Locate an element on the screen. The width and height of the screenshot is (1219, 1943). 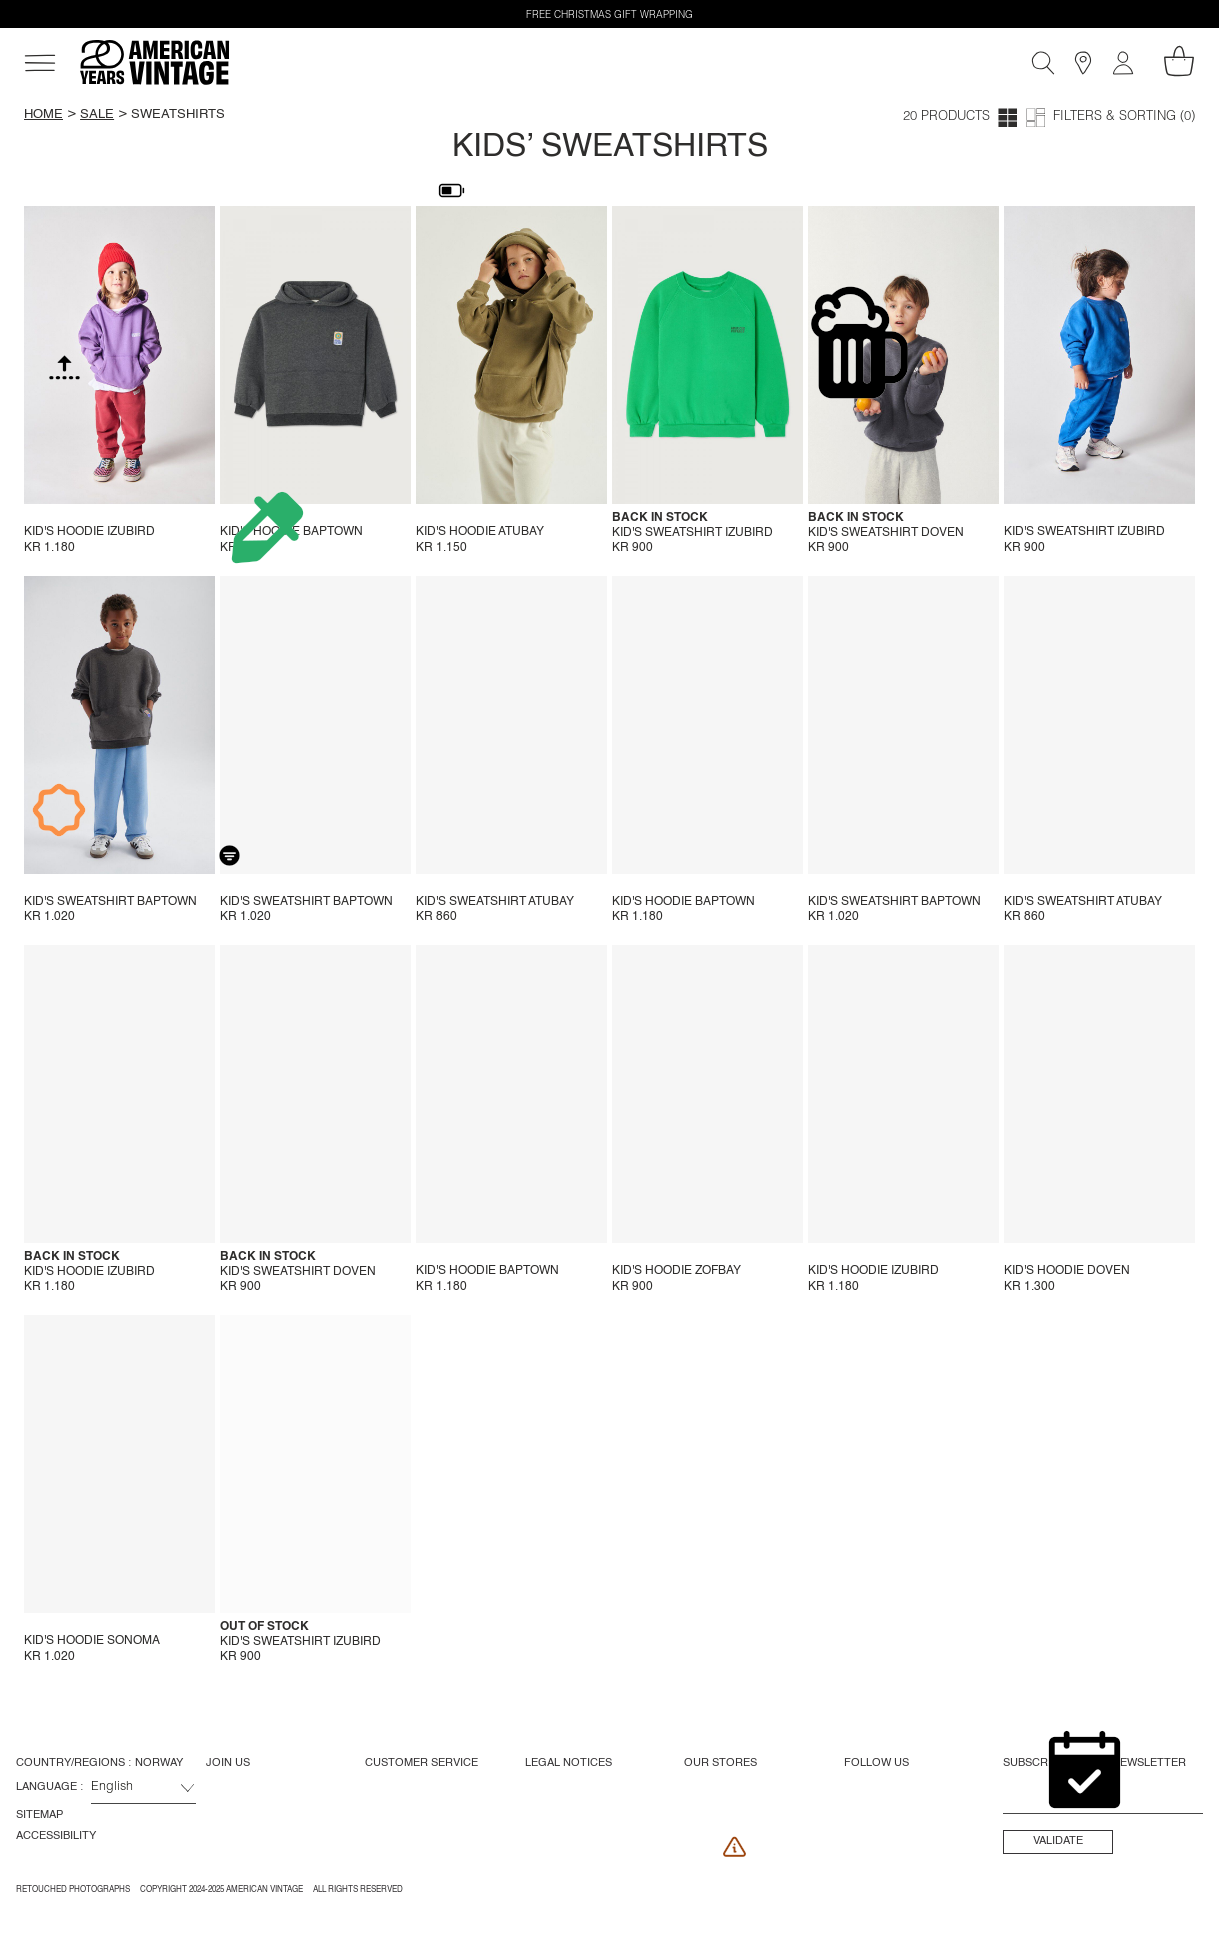
select a color from the canvas is located at coordinates (267, 527).